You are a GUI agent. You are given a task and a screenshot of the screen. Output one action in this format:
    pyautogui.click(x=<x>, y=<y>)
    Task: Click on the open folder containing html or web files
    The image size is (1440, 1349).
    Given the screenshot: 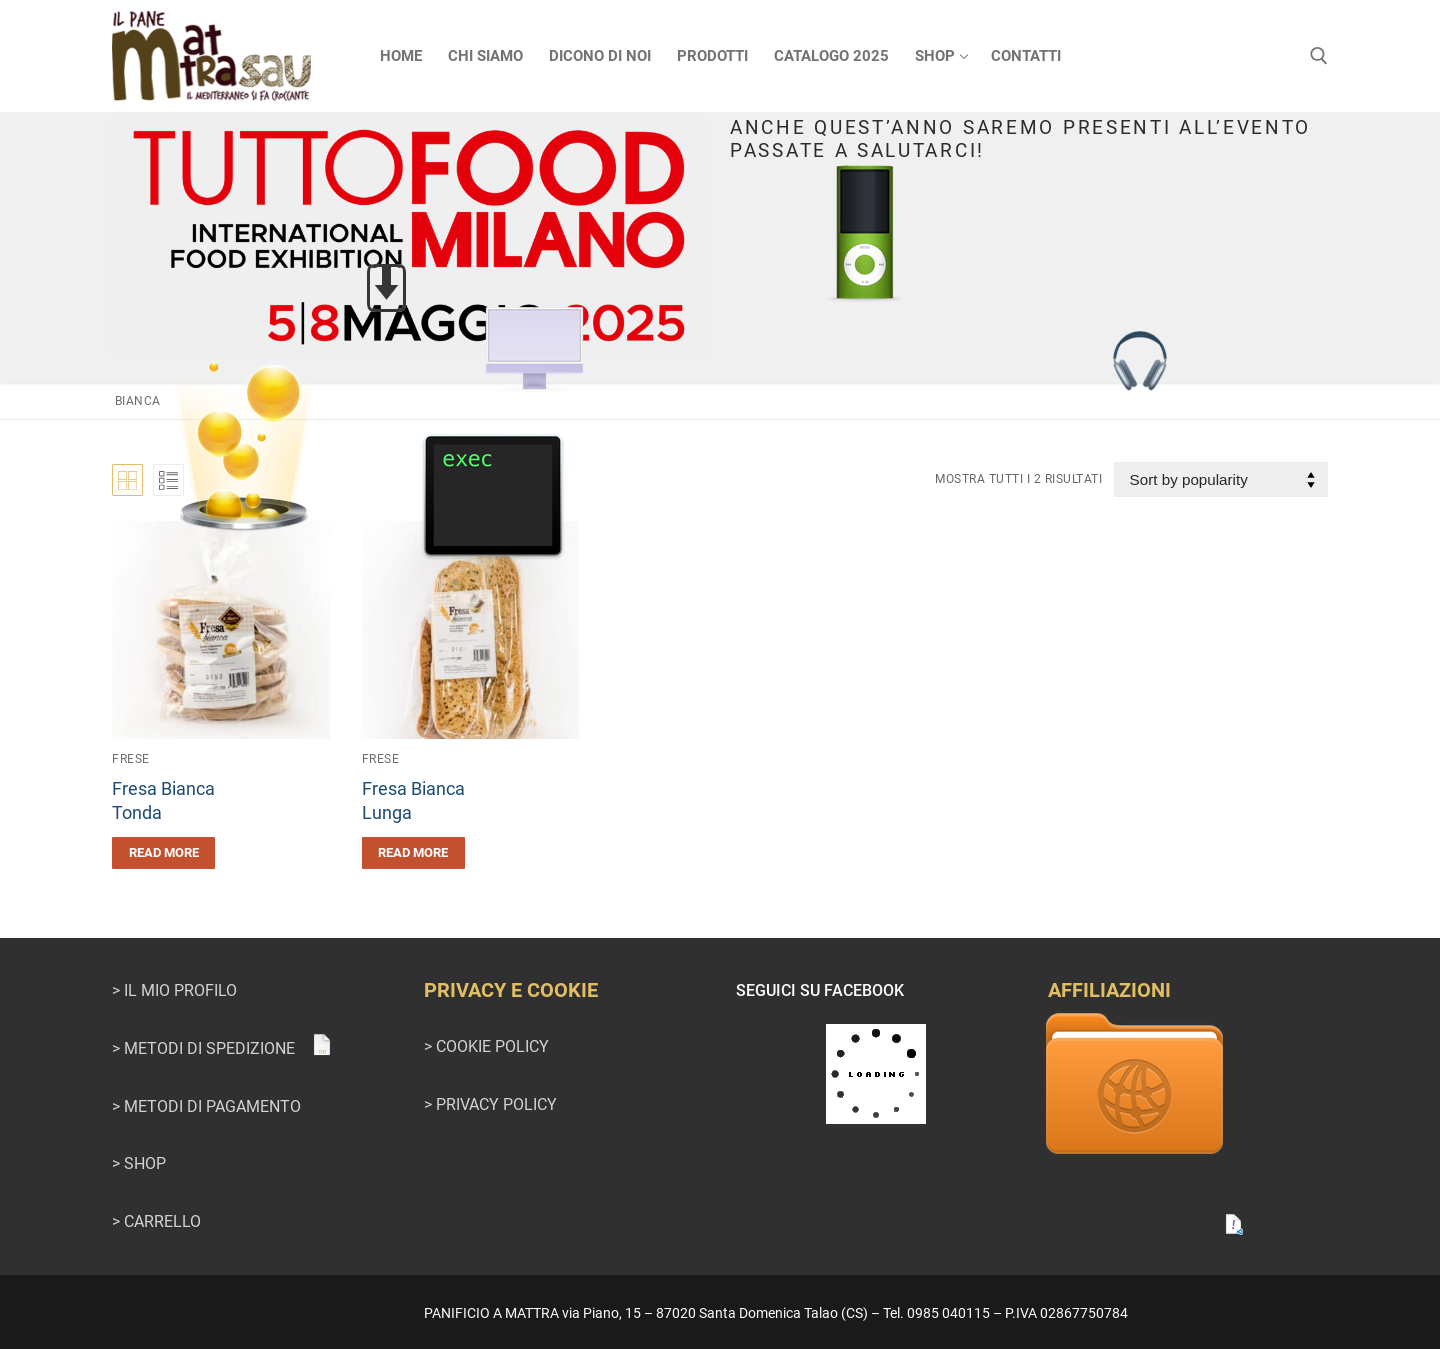 What is the action you would take?
    pyautogui.click(x=1134, y=1083)
    